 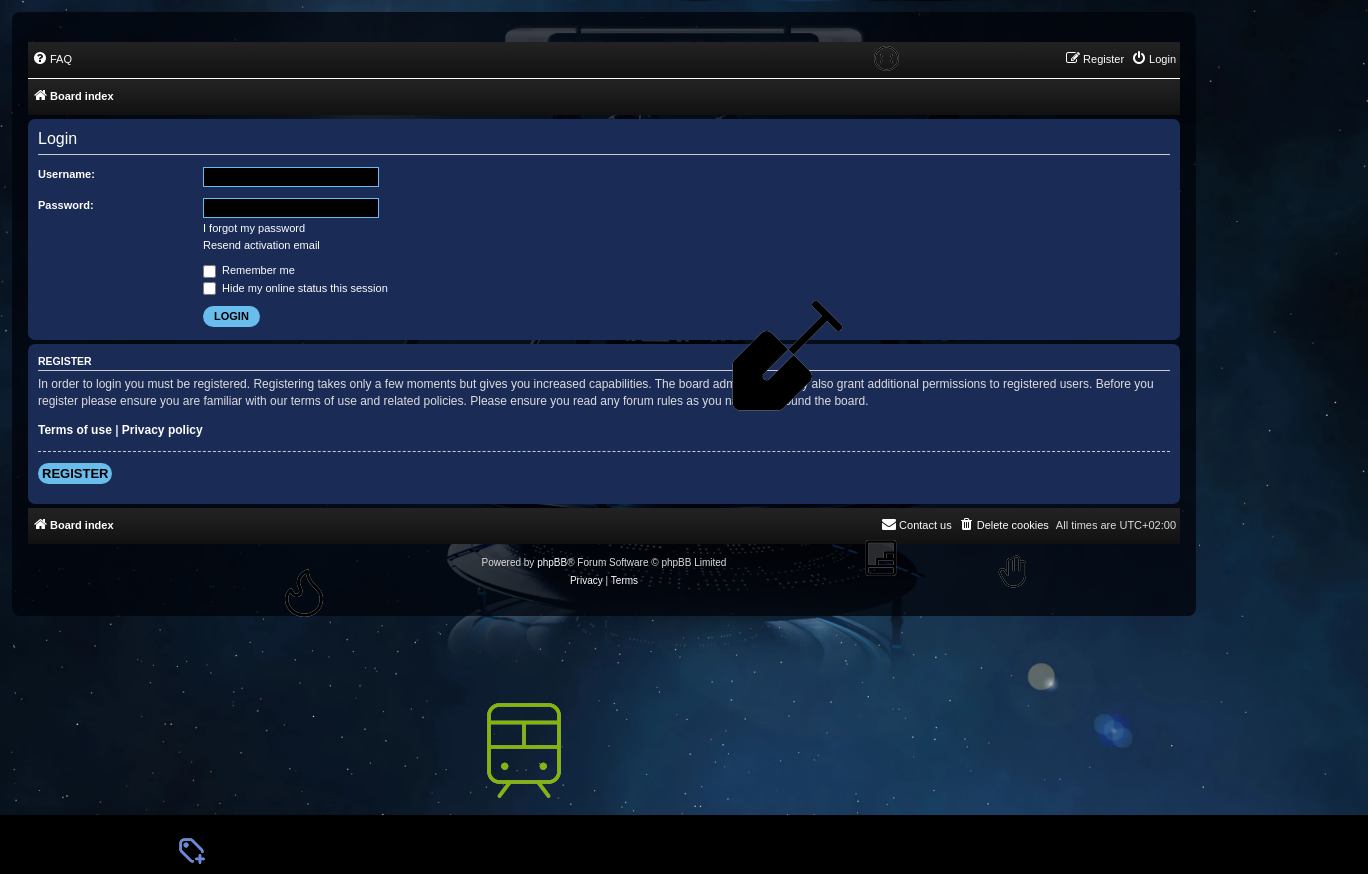 I want to click on view baseball scores or stats, so click(x=886, y=58).